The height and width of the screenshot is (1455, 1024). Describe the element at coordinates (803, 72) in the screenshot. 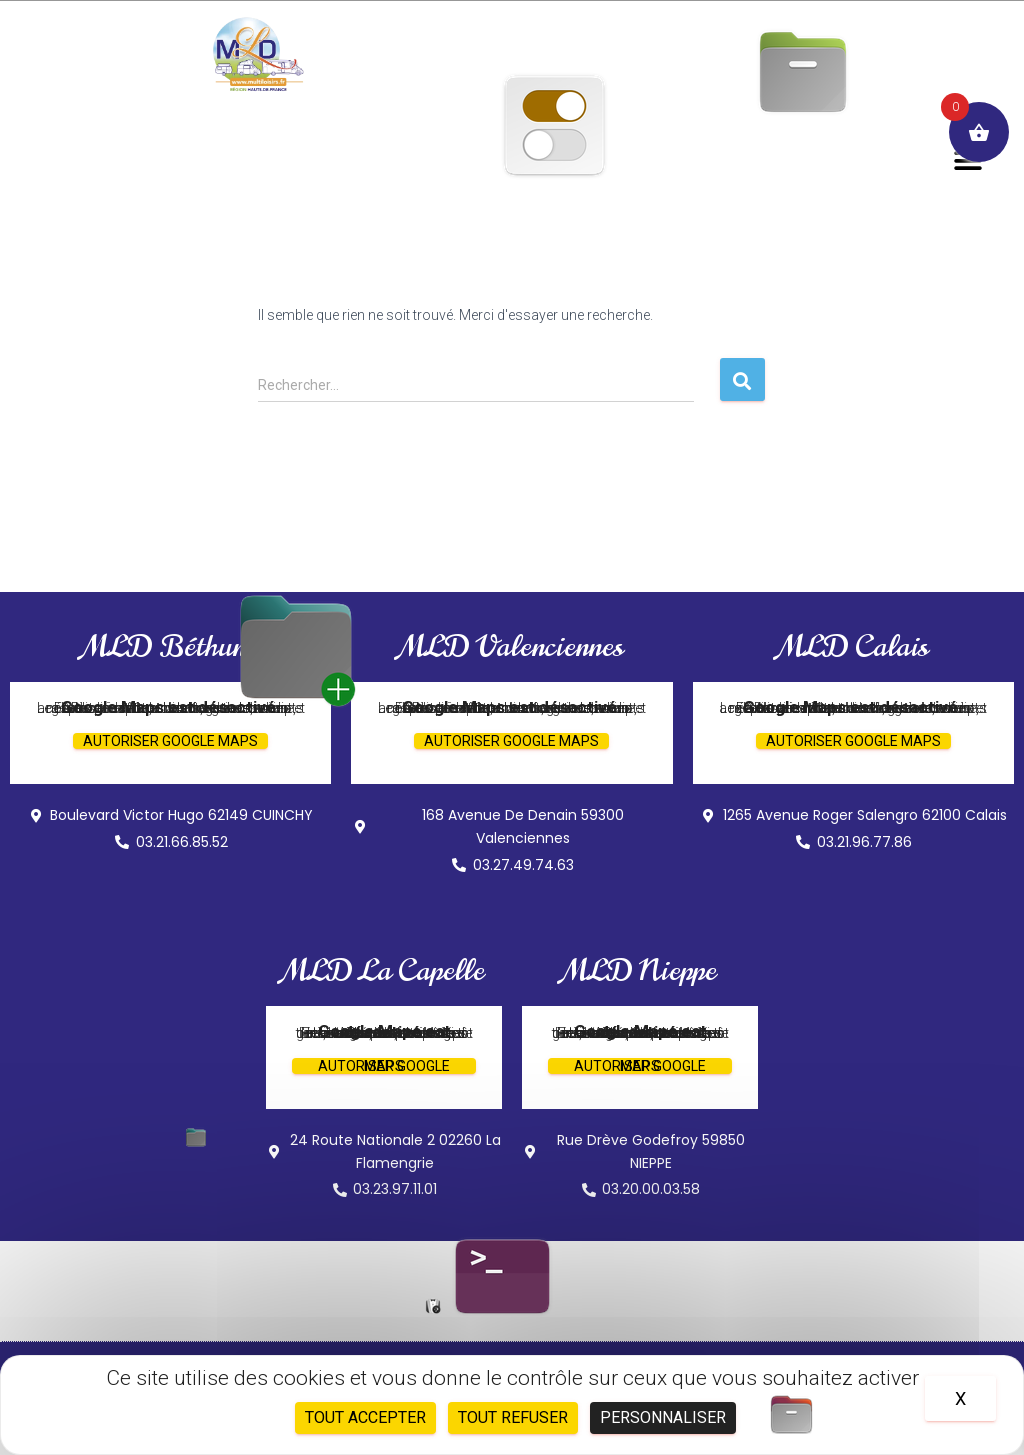

I see `open the file manager application` at that location.